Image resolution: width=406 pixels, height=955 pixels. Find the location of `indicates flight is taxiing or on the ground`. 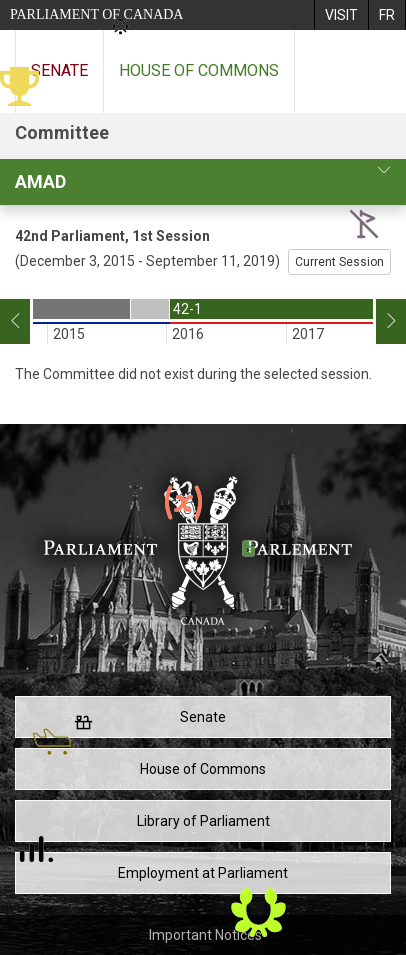

indicates flight is taxiing or on the ground is located at coordinates (52, 741).